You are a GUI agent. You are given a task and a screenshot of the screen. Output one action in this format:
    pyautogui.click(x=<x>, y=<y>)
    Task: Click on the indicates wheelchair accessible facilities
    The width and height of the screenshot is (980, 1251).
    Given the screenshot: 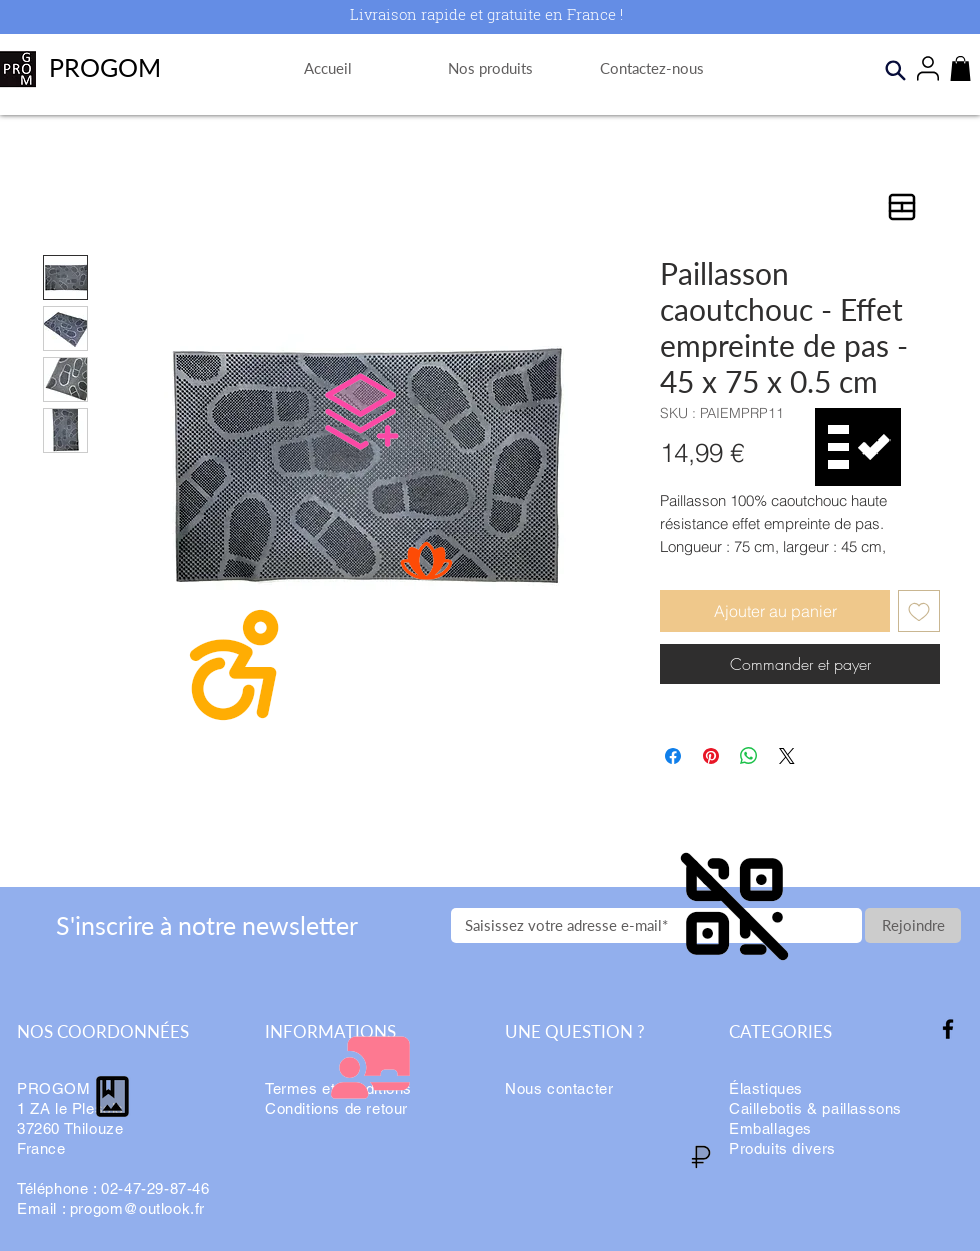 What is the action you would take?
    pyautogui.click(x=237, y=667)
    